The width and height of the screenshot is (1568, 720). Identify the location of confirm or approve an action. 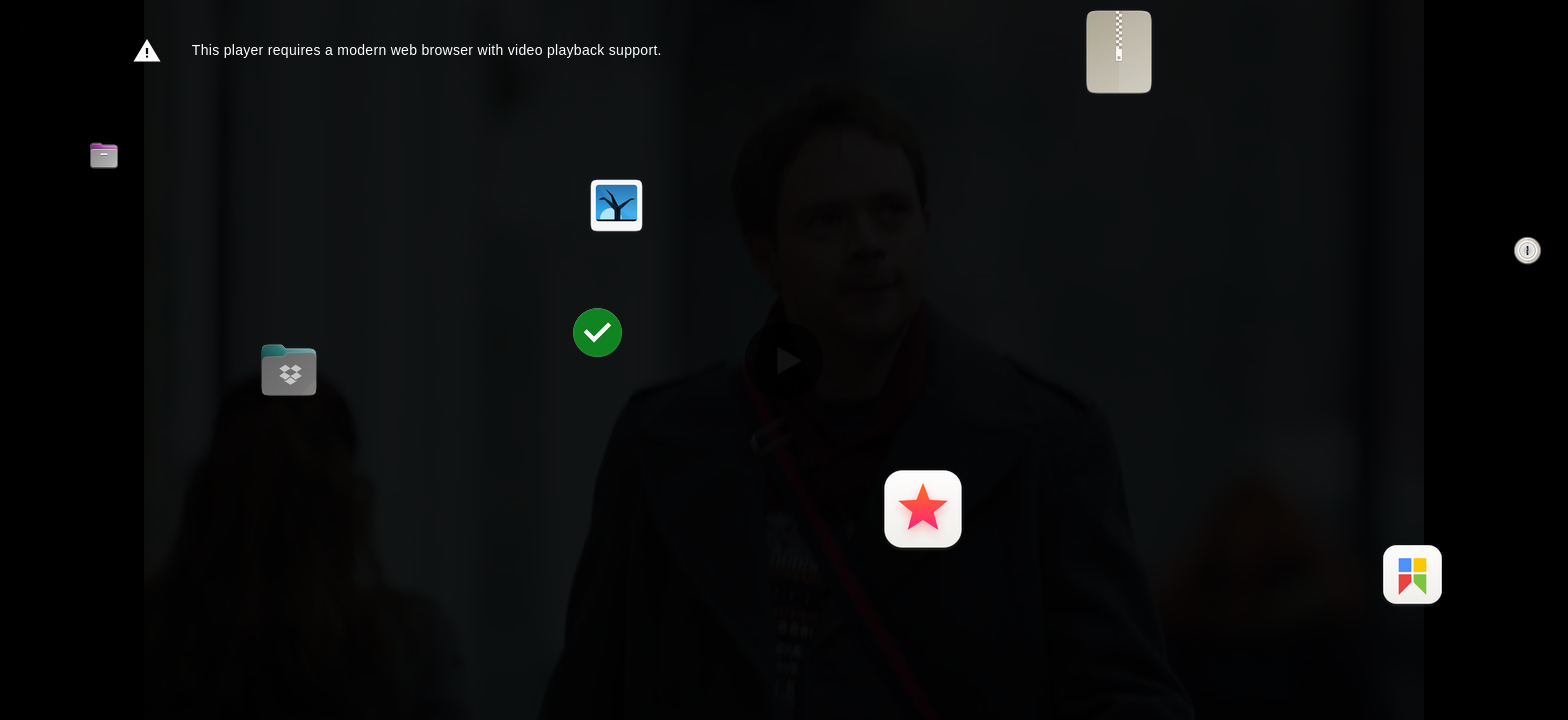
(597, 332).